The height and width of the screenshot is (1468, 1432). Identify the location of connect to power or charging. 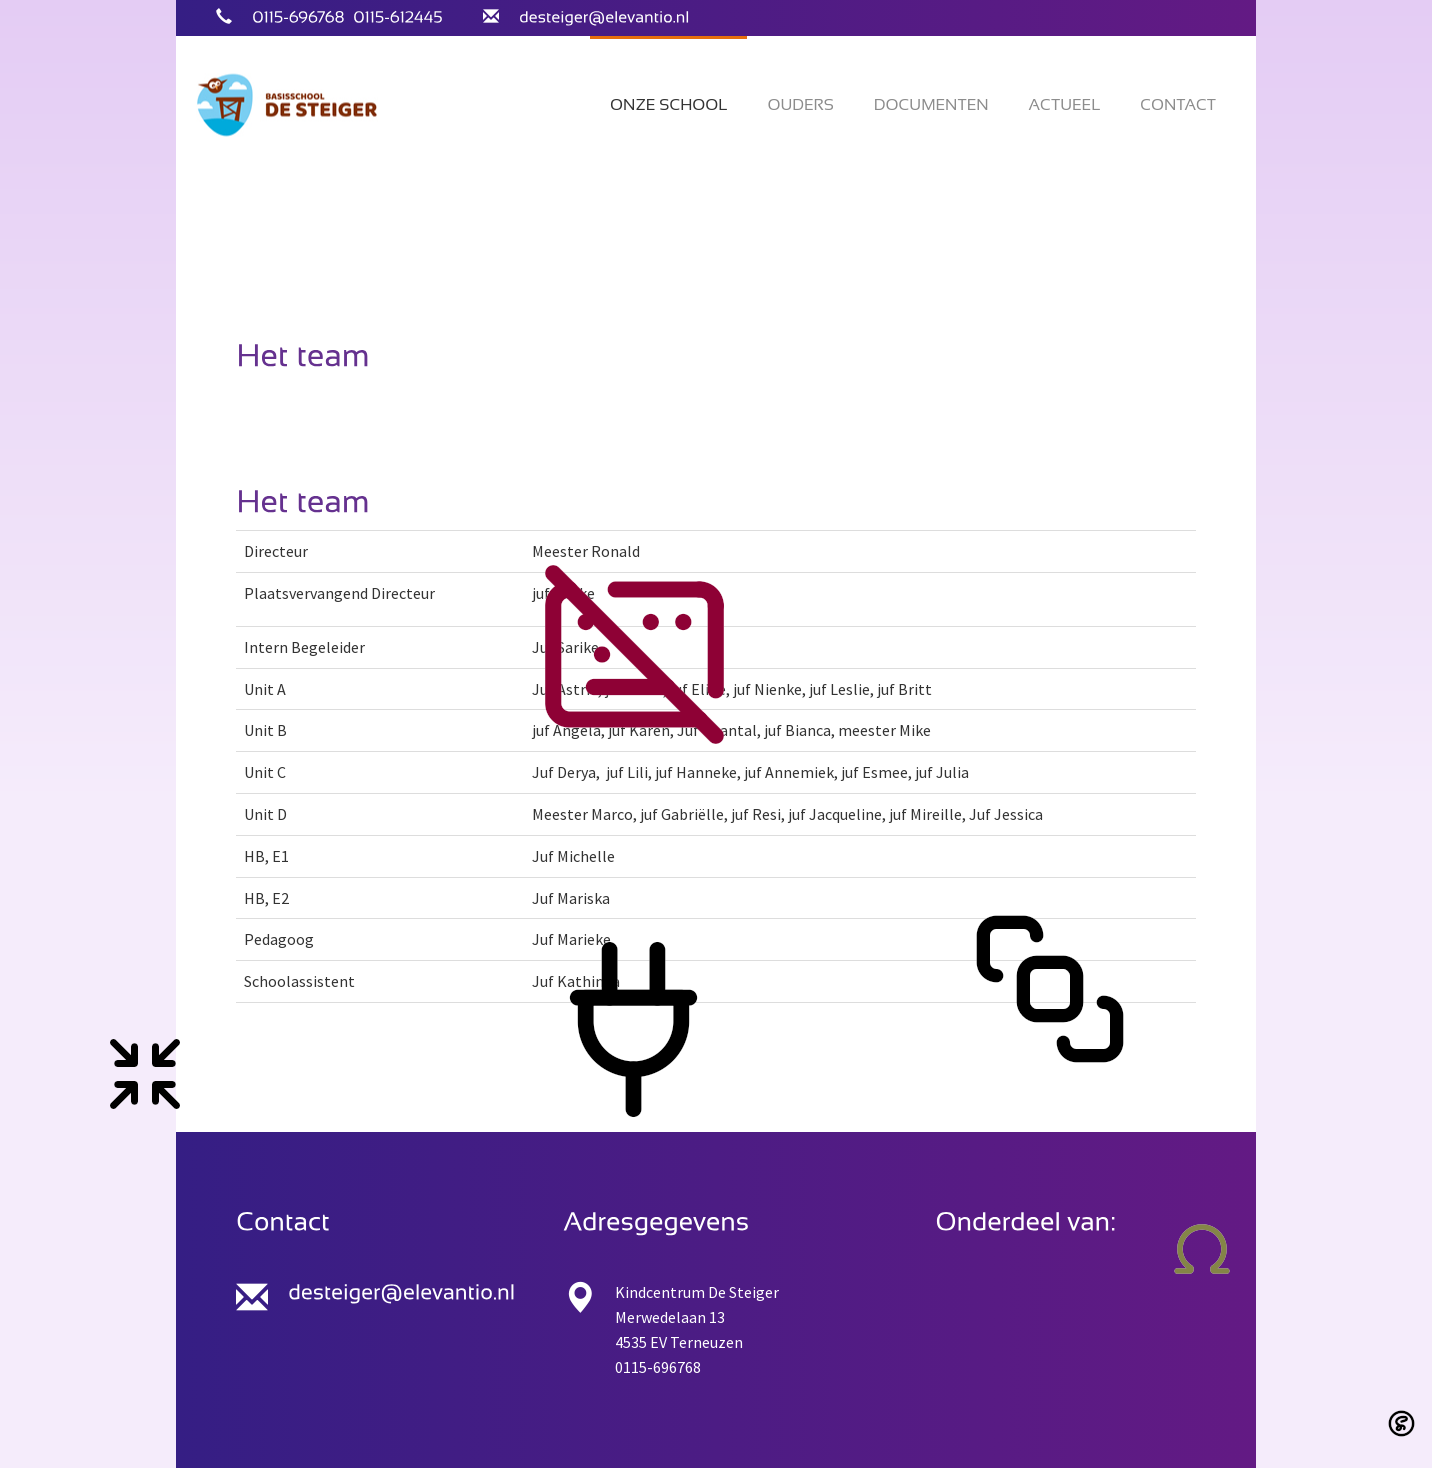
(633, 1029).